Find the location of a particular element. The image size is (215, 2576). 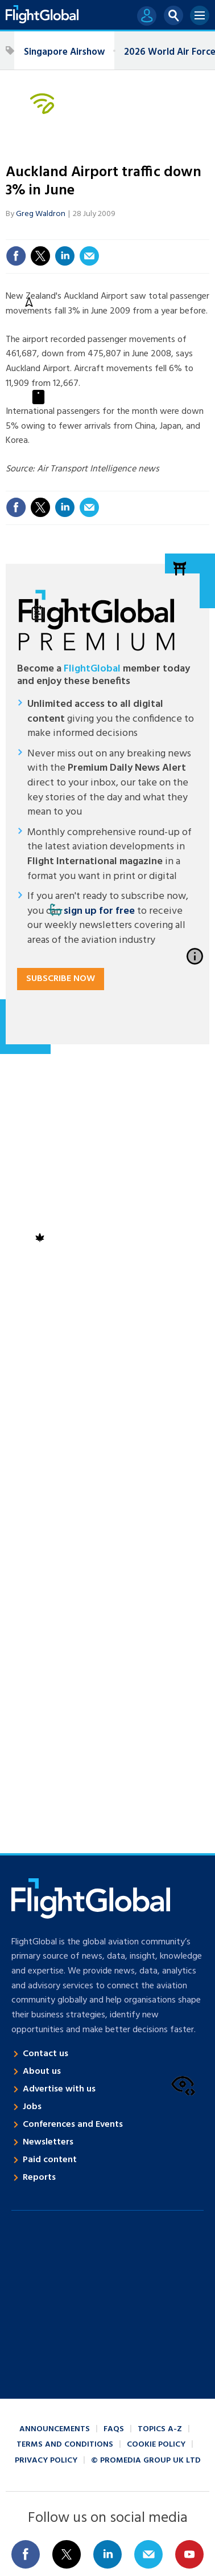

indicates Japanese culture or travel content is located at coordinates (180, 568).